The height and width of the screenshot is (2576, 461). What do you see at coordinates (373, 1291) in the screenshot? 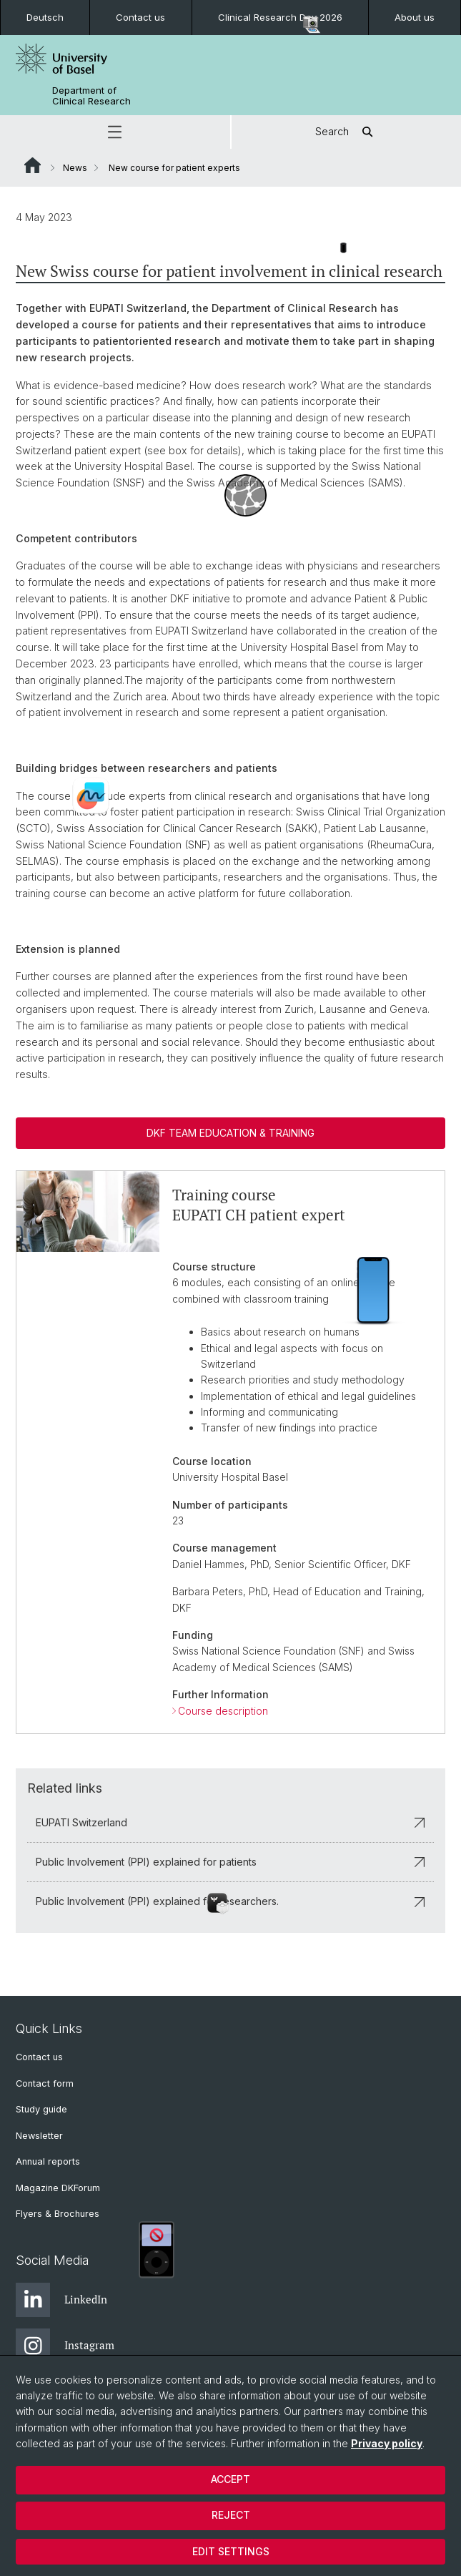
I see `iPhone 12 mini device icon` at bounding box center [373, 1291].